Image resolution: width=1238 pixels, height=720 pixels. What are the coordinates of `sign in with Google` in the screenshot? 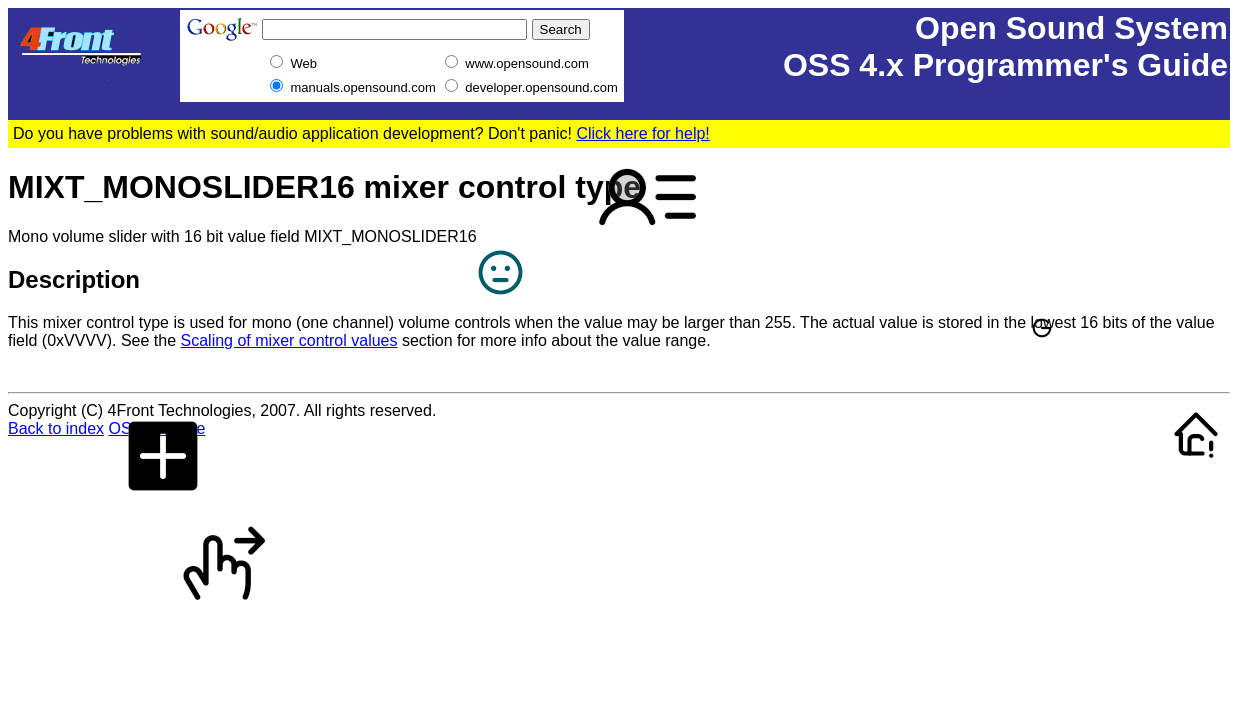 It's located at (1042, 328).